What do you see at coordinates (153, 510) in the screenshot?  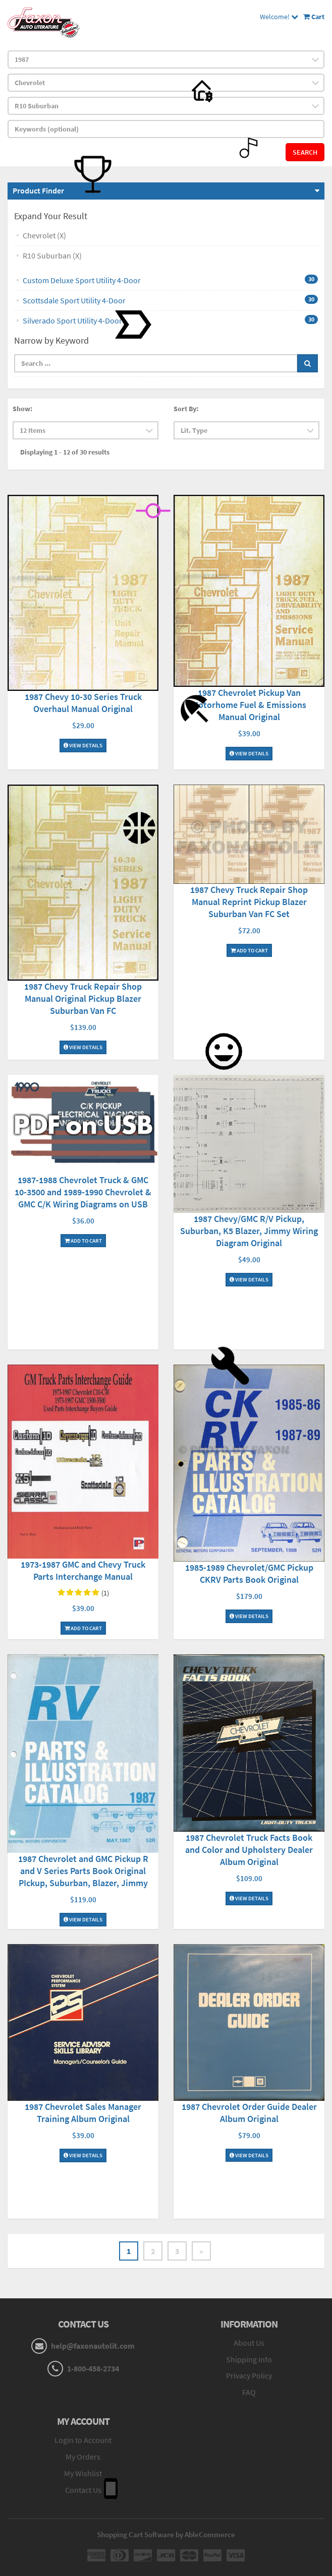 I see `view commit history in version control` at bounding box center [153, 510].